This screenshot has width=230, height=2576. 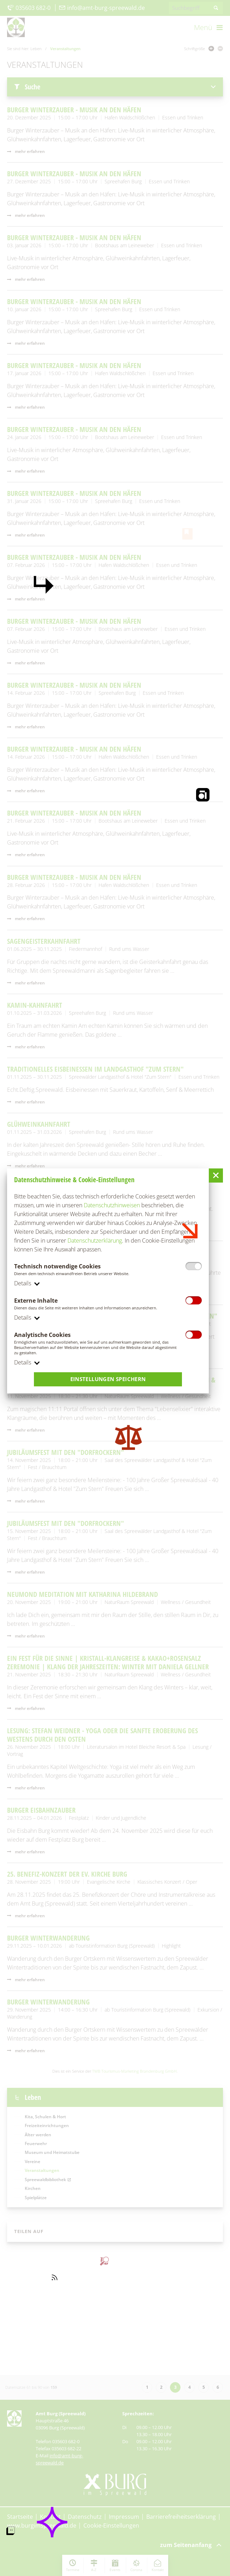 What do you see at coordinates (54, 2277) in the screenshot?
I see `subscribe to RSS feed` at bounding box center [54, 2277].